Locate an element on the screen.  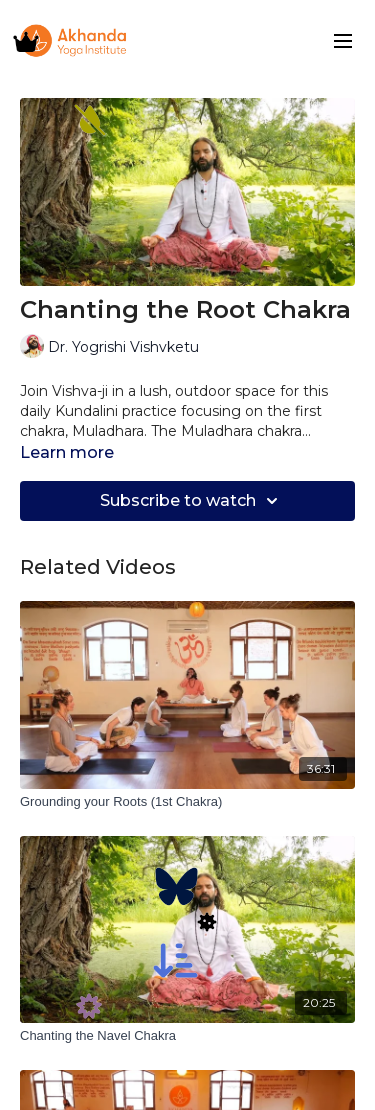
indicates premium or VIP membership status is located at coordinates (26, 43).